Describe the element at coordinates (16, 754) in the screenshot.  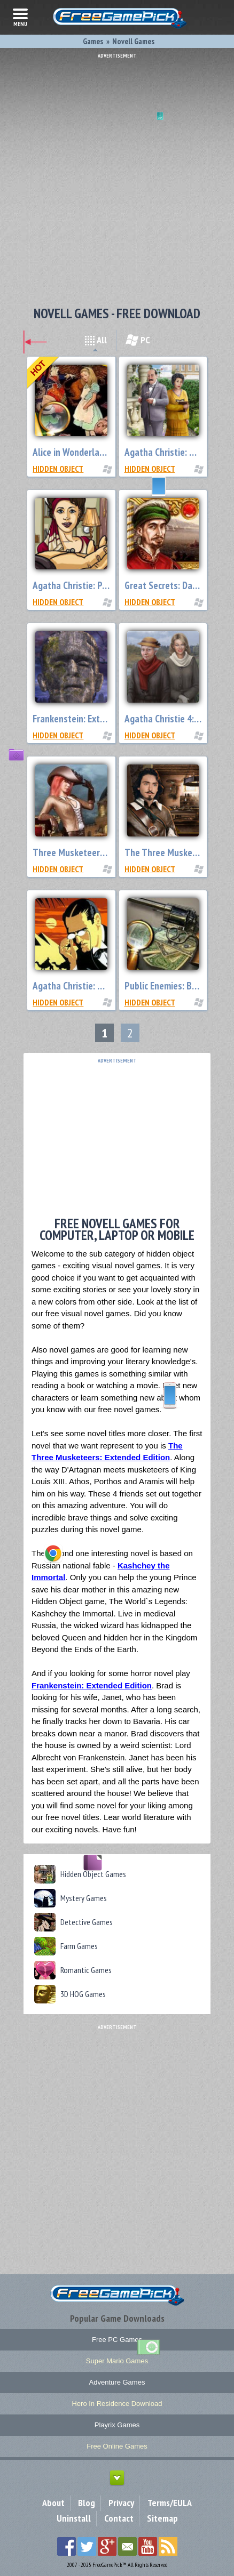
I see `access public or shared folder` at that location.